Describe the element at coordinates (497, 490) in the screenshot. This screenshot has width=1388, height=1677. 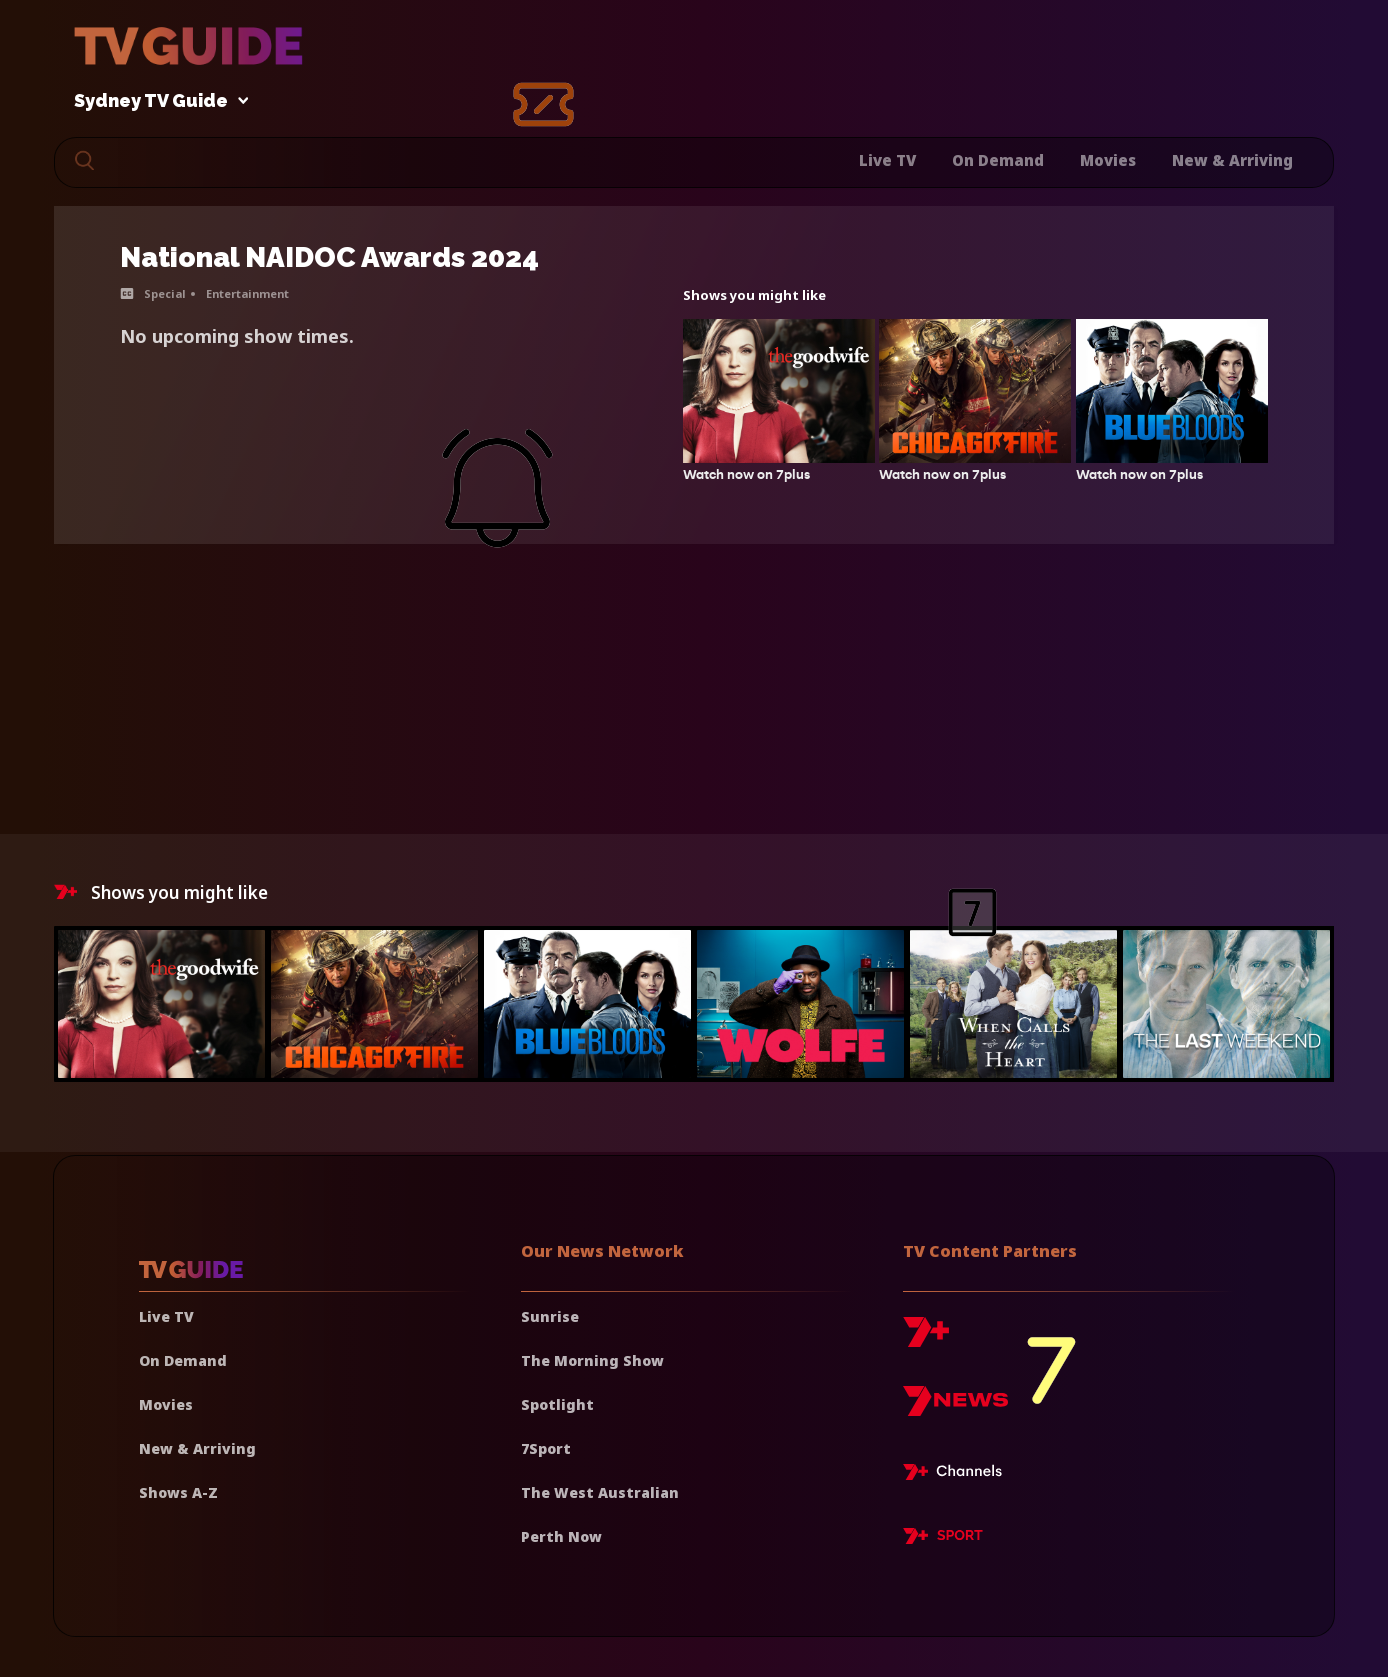
I see `indicates new notifications or alerts` at that location.